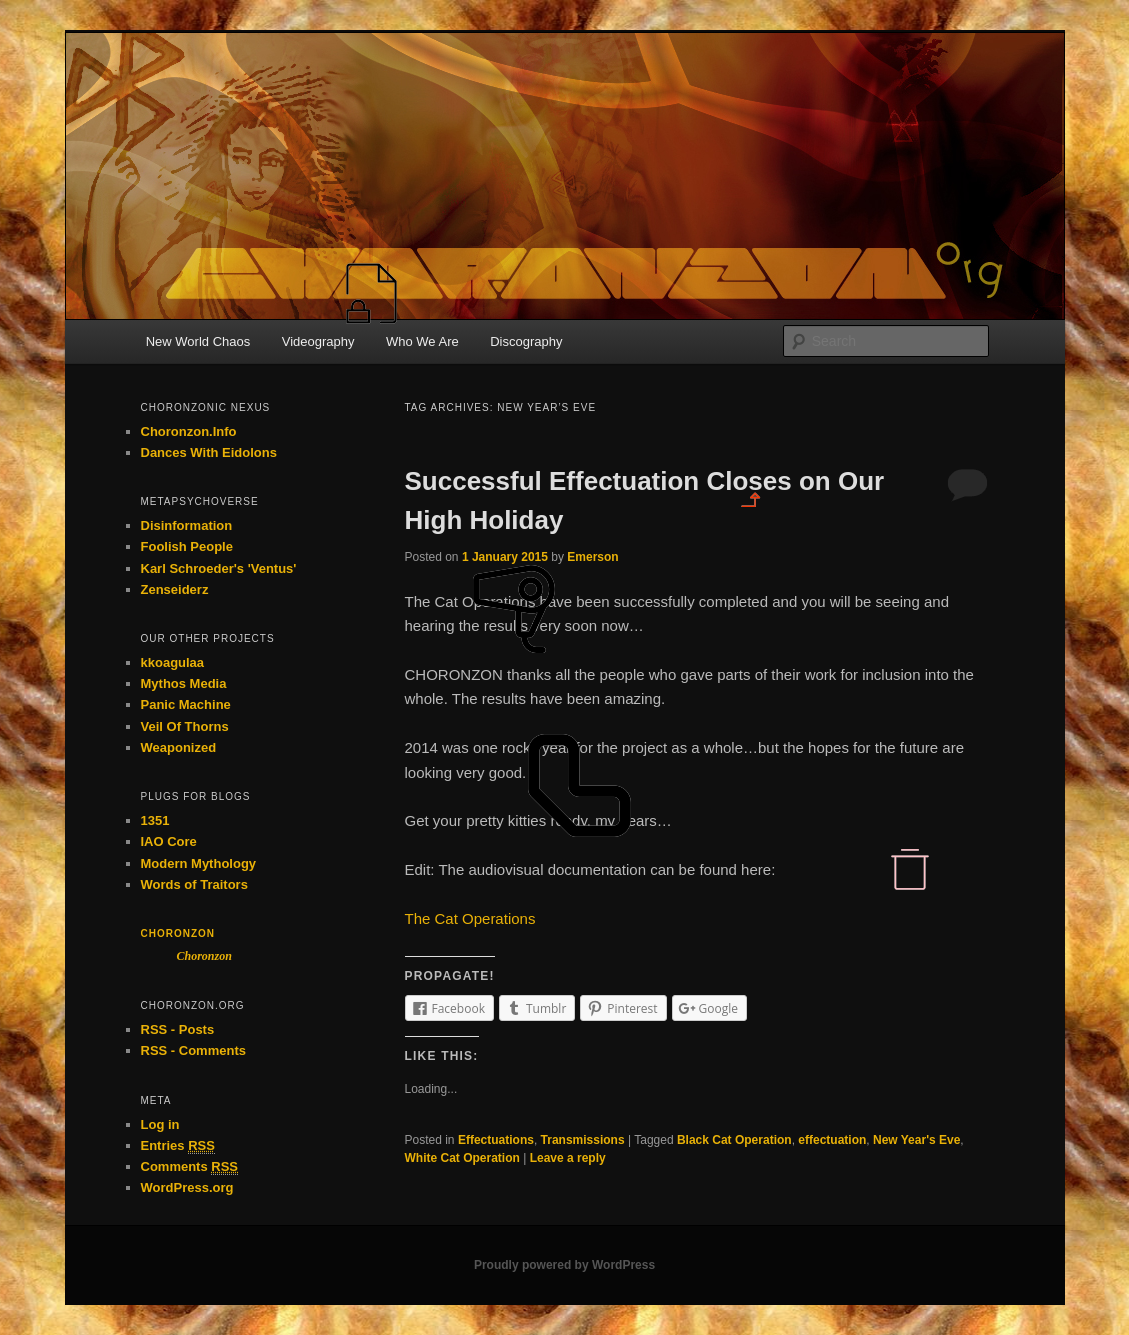  What do you see at coordinates (910, 871) in the screenshot?
I see `delete selected item` at bounding box center [910, 871].